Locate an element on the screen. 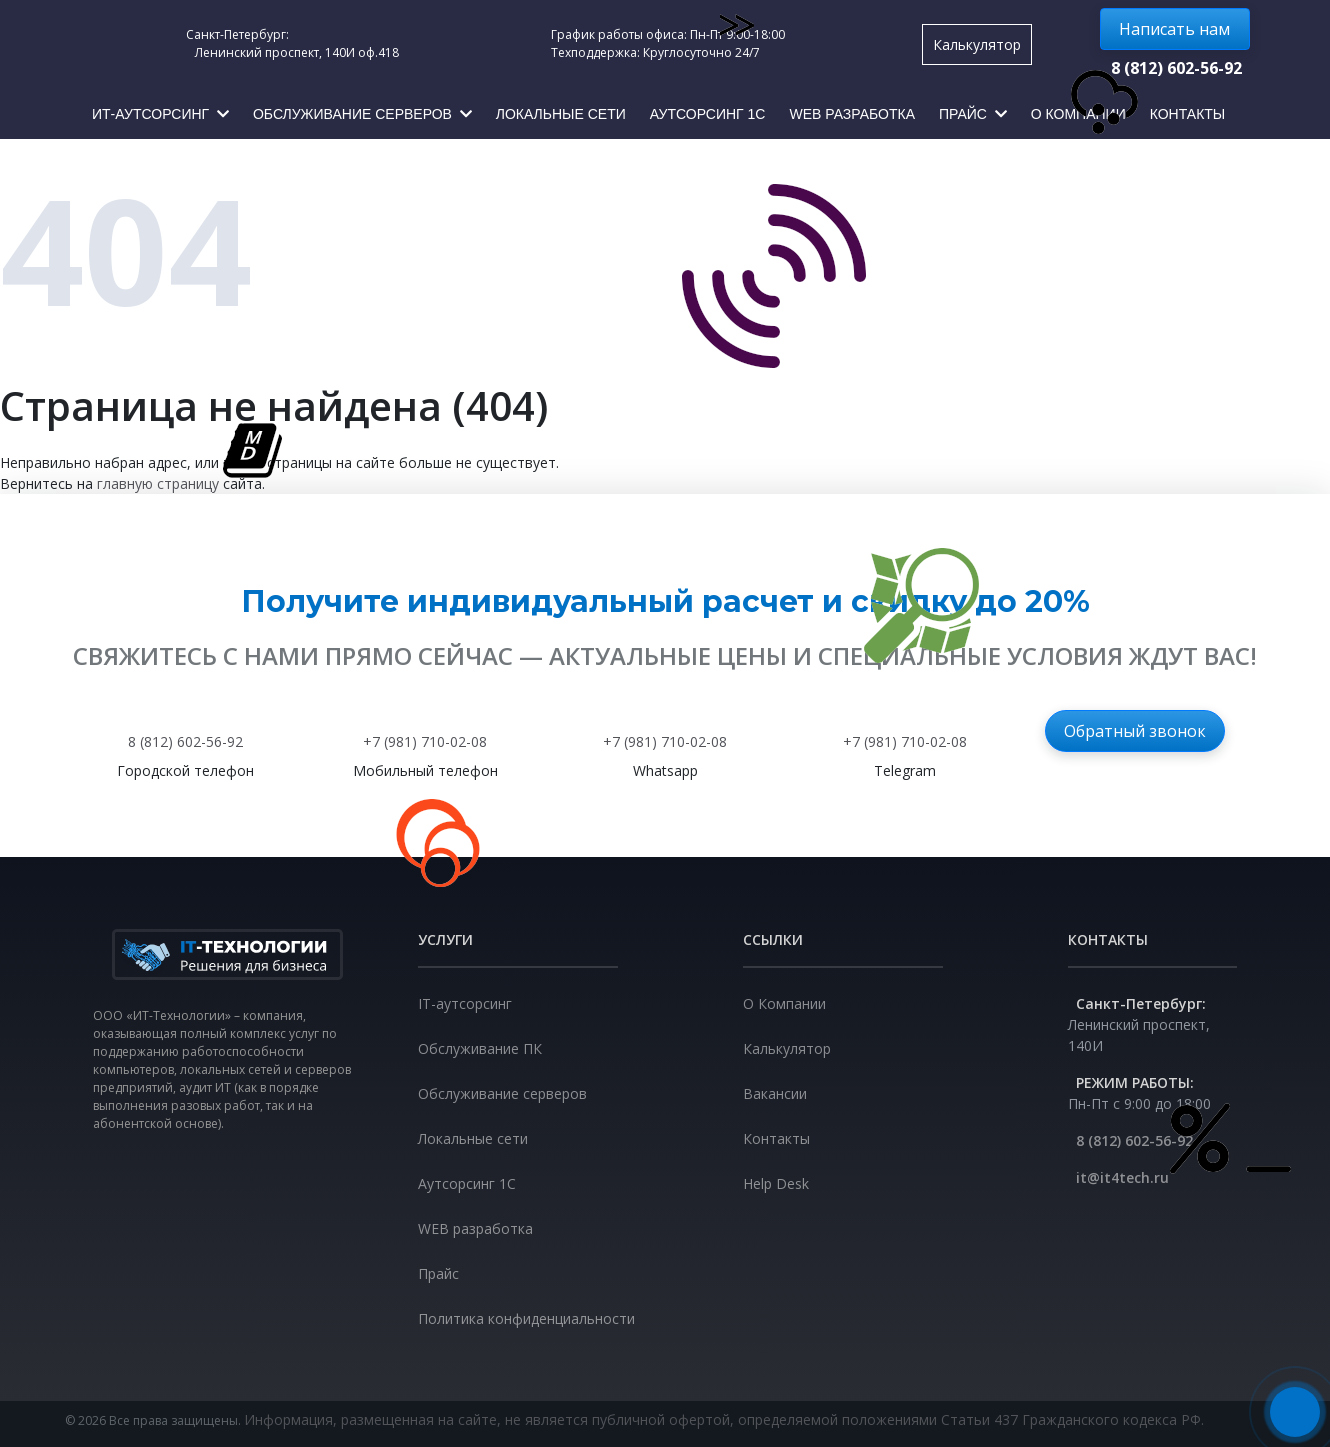 The width and height of the screenshot is (1330, 1447). cobalt app or service logo is located at coordinates (737, 25).